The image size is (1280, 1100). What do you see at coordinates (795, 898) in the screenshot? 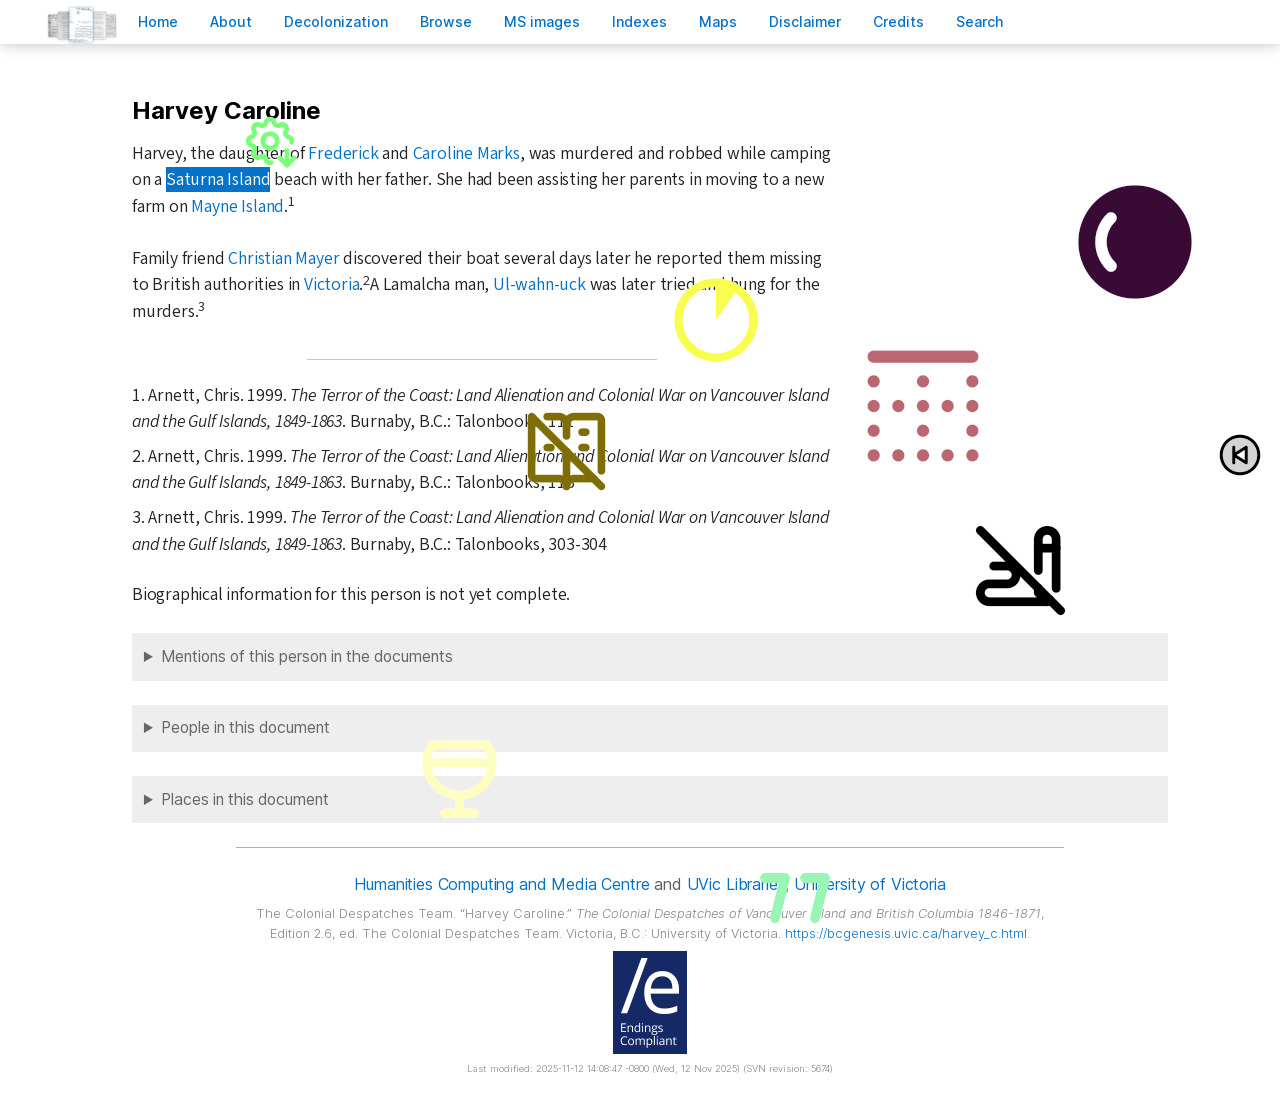
I see `displays the number 77 as a label or badge` at bounding box center [795, 898].